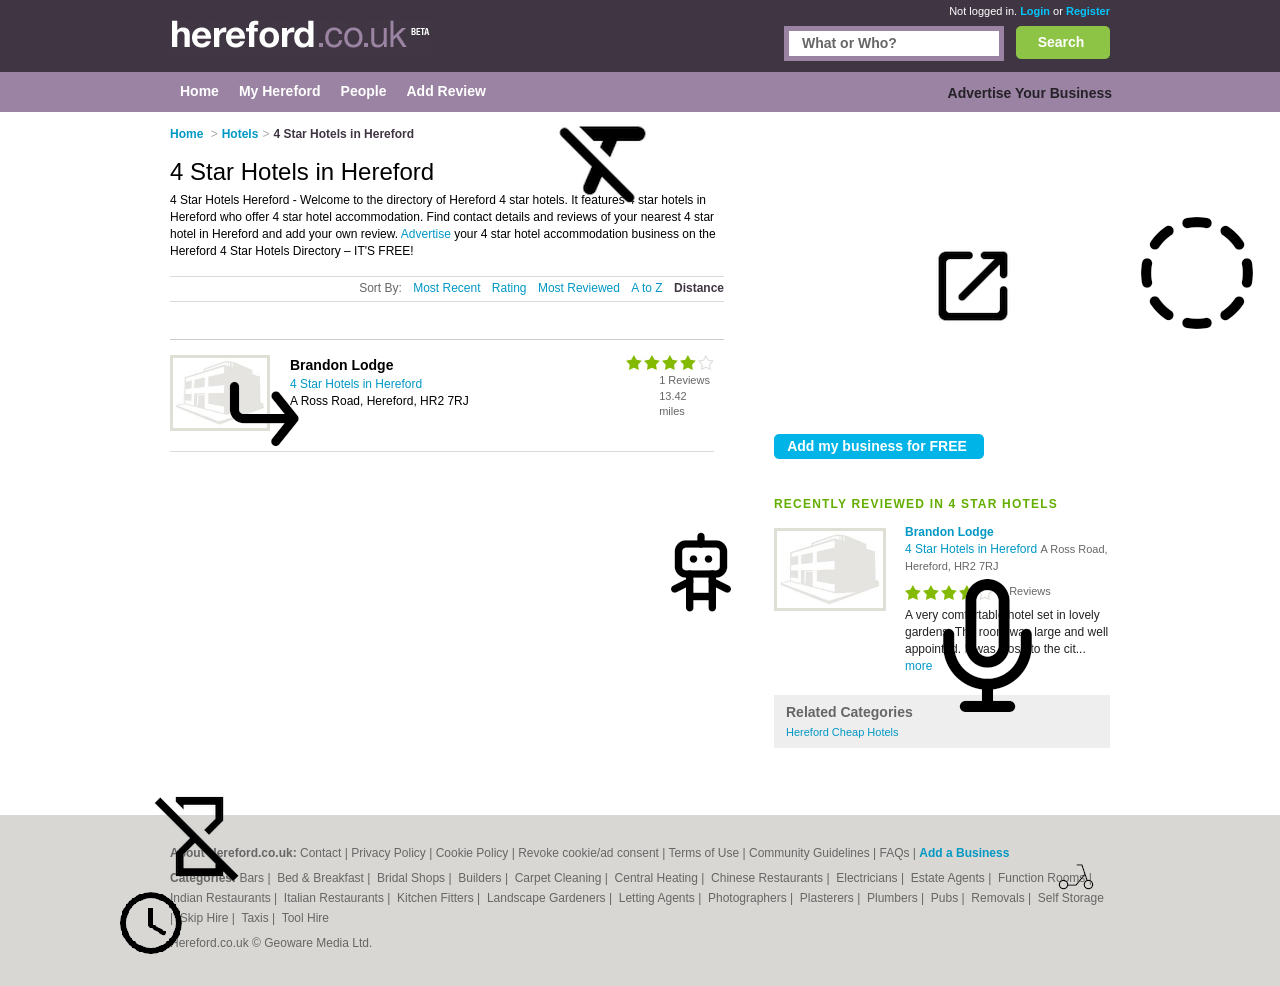  What do you see at coordinates (973, 286) in the screenshot?
I see `open link in a new tab or window` at bounding box center [973, 286].